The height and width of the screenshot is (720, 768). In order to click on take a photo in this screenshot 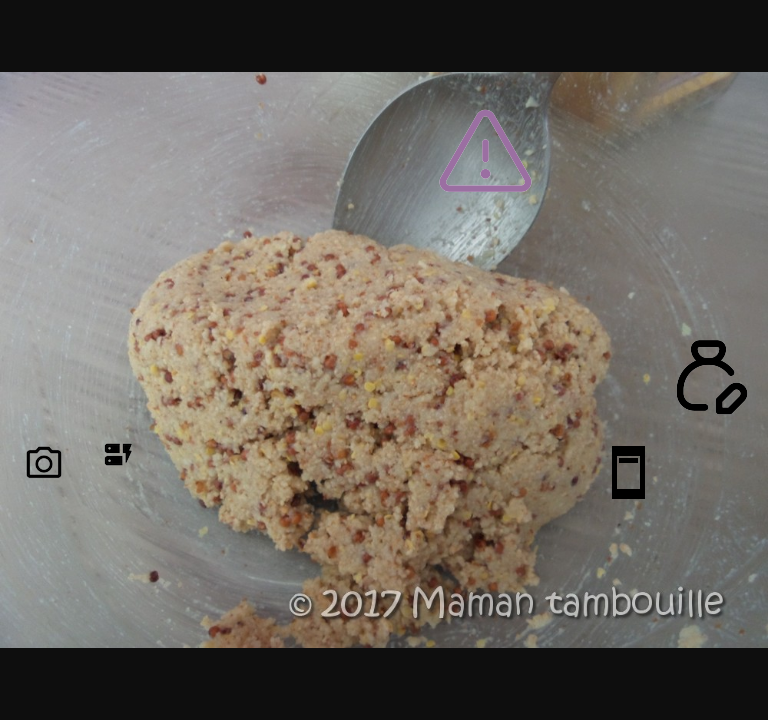, I will do `click(44, 464)`.